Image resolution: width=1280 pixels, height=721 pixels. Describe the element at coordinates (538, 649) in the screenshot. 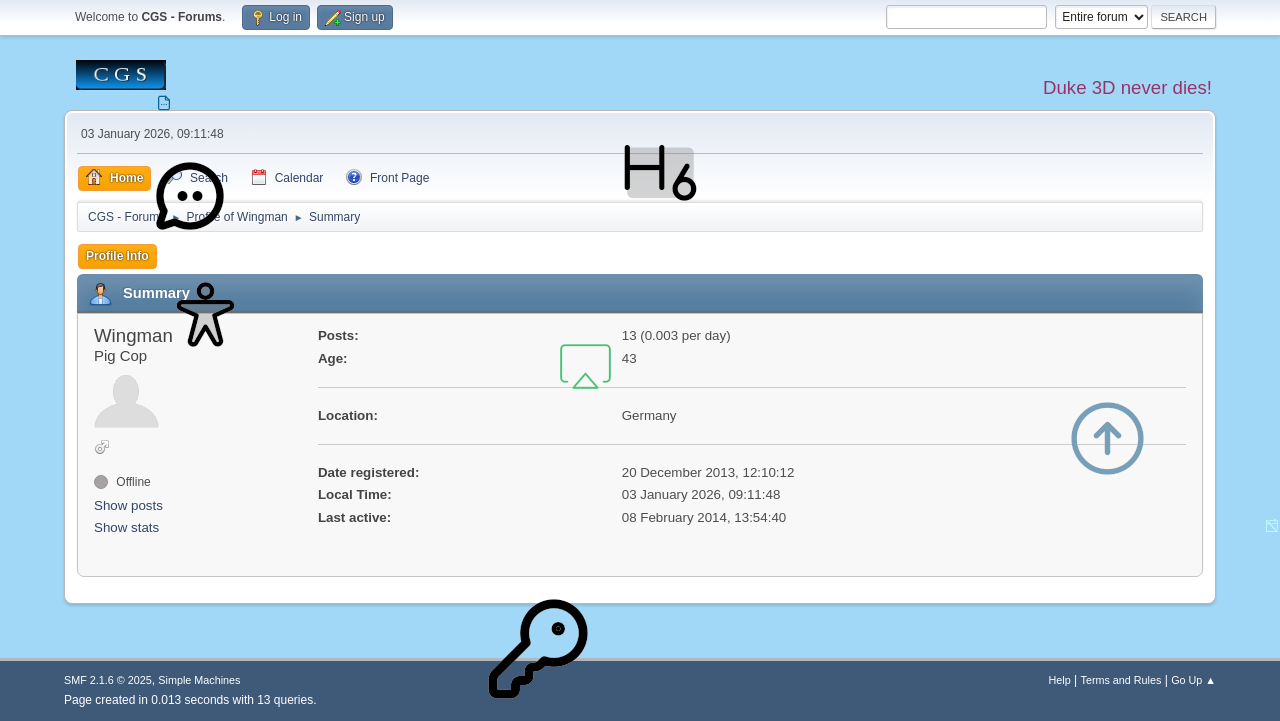

I see `access account security settings` at that location.